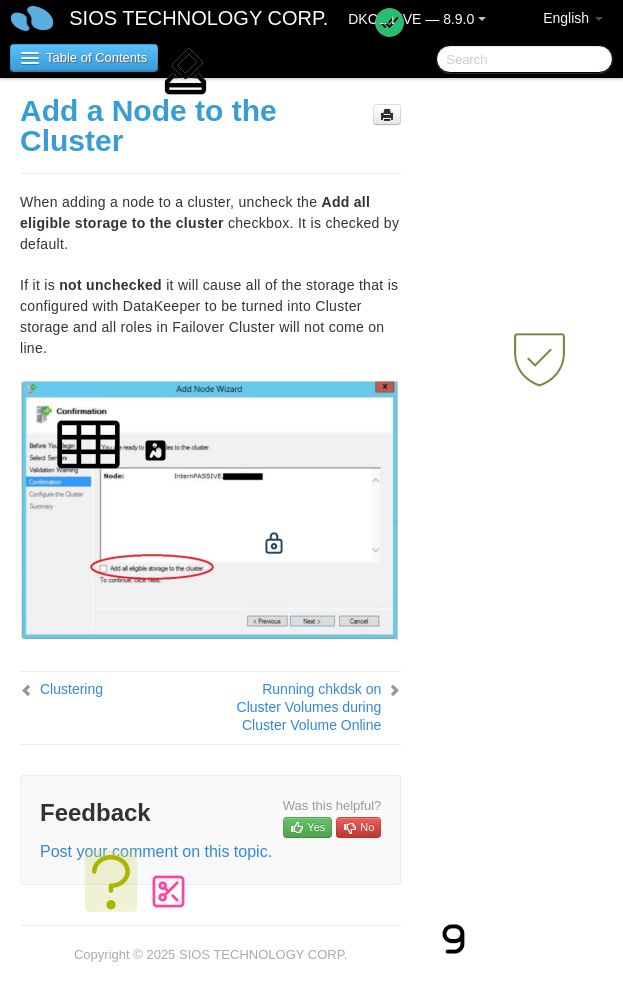  What do you see at coordinates (111, 881) in the screenshot?
I see `access help or support information` at bounding box center [111, 881].